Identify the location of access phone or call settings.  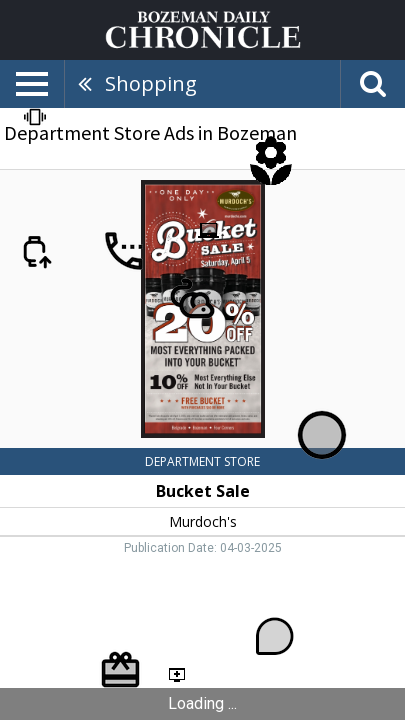
(124, 251).